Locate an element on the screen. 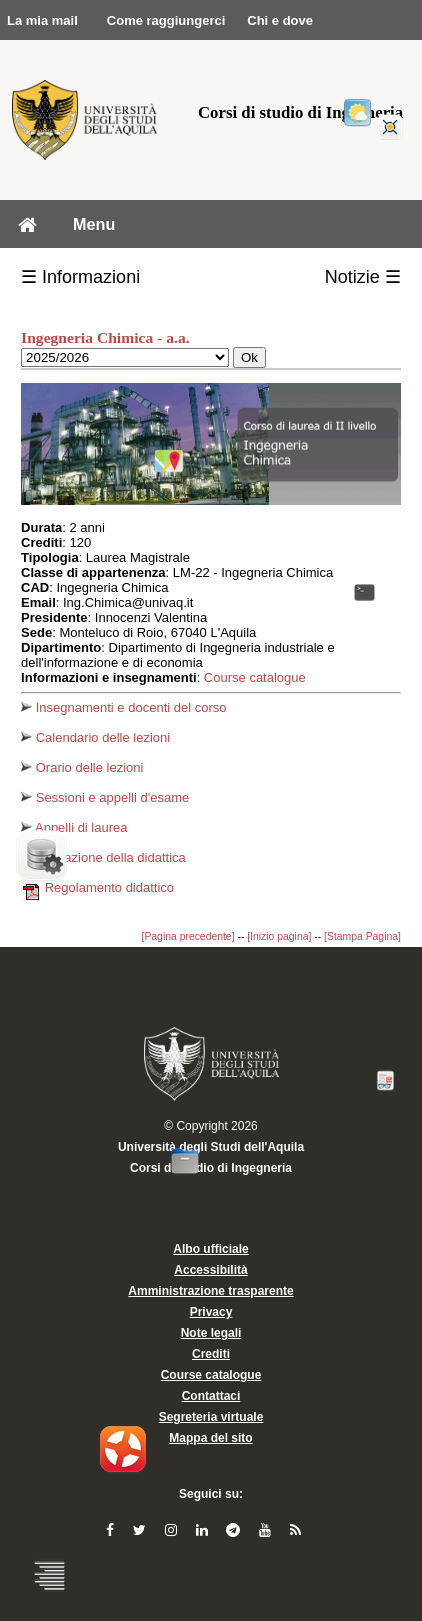 The image size is (422, 1621). launch Team Fortress 2 is located at coordinates (123, 1449).